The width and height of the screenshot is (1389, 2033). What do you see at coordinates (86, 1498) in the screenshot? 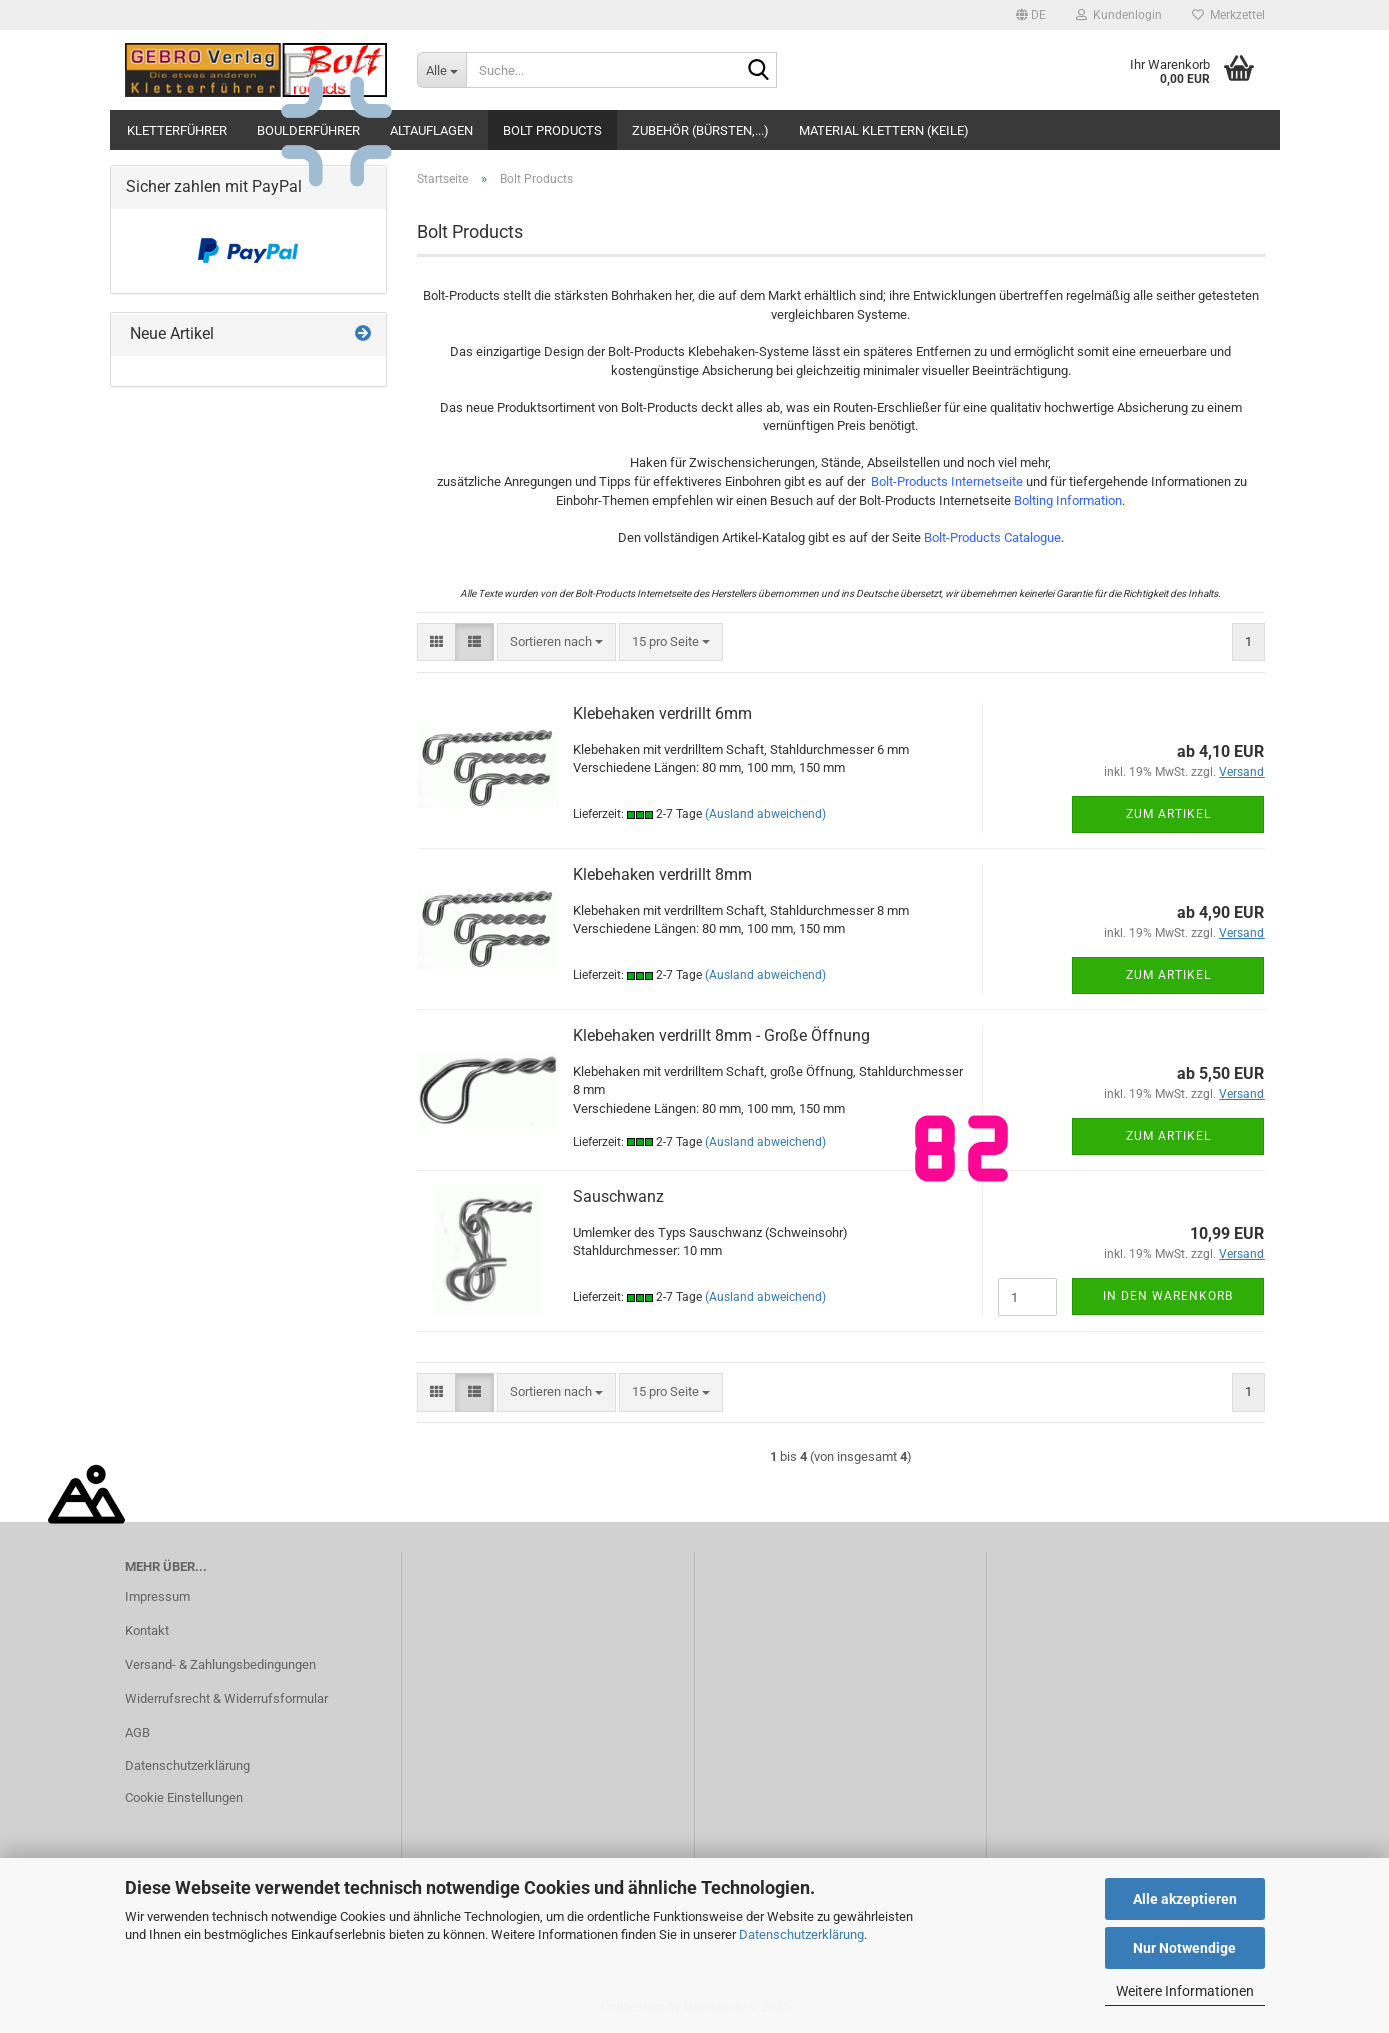
I see `view landscape or nature photos` at bounding box center [86, 1498].